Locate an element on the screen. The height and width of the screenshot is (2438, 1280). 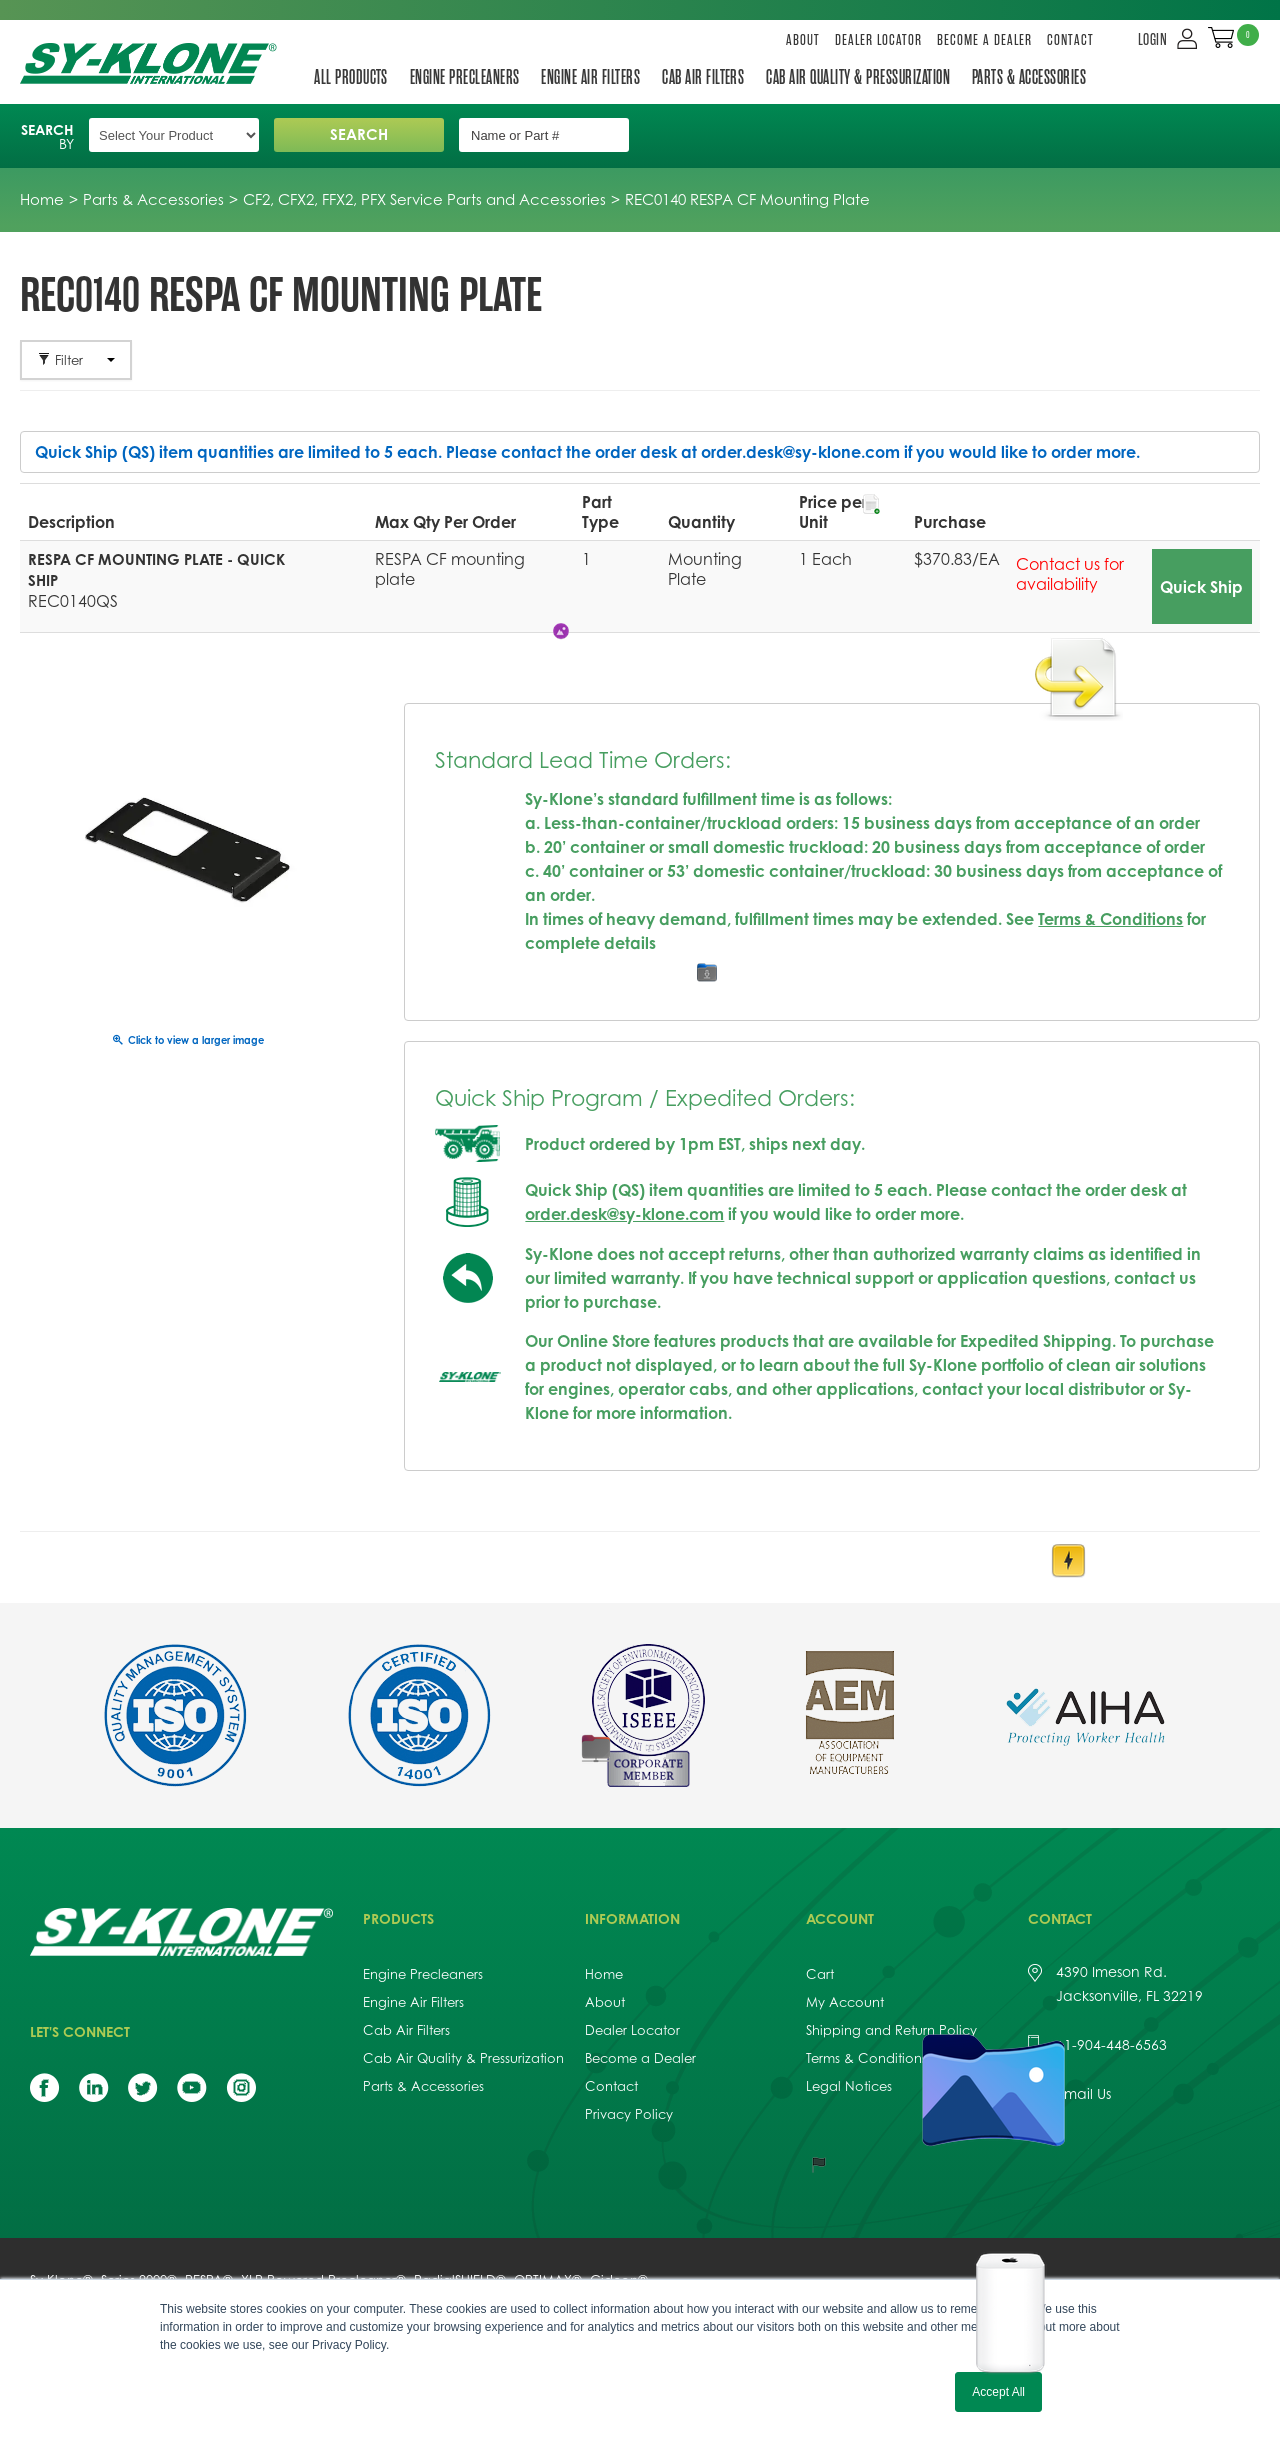
access your photo library is located at coordinates (561, 631).